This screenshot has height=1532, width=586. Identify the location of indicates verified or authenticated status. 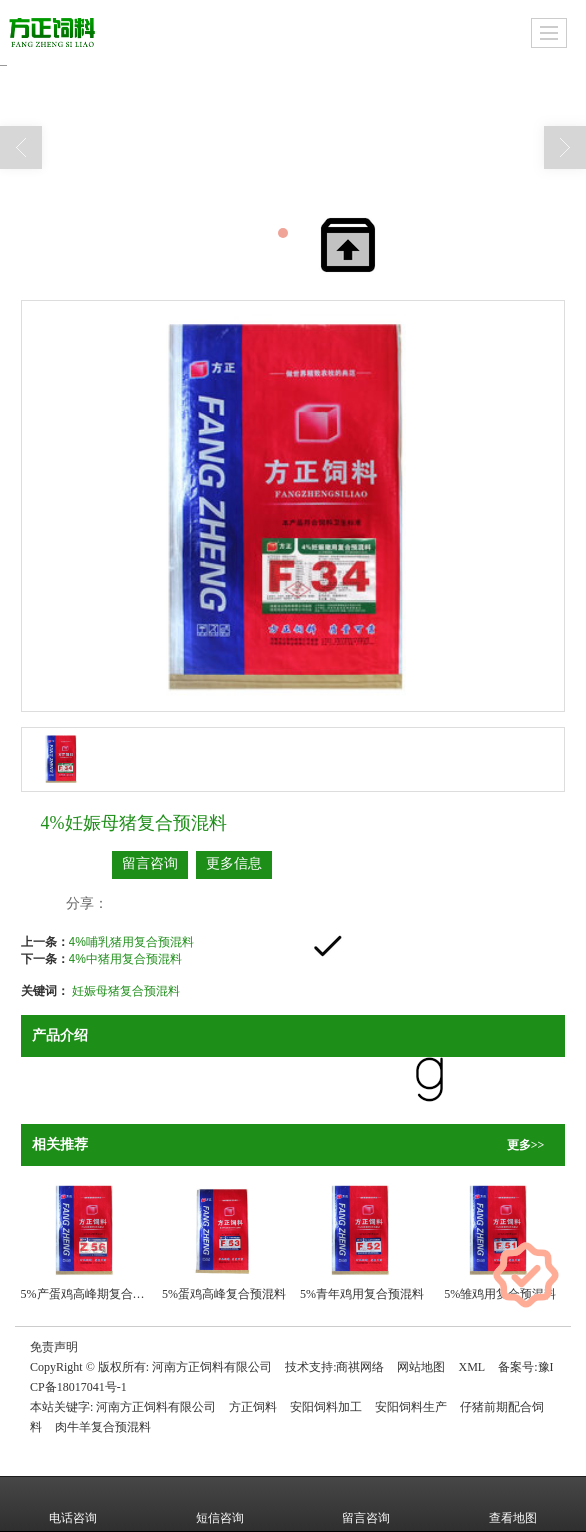
(526, 1275).